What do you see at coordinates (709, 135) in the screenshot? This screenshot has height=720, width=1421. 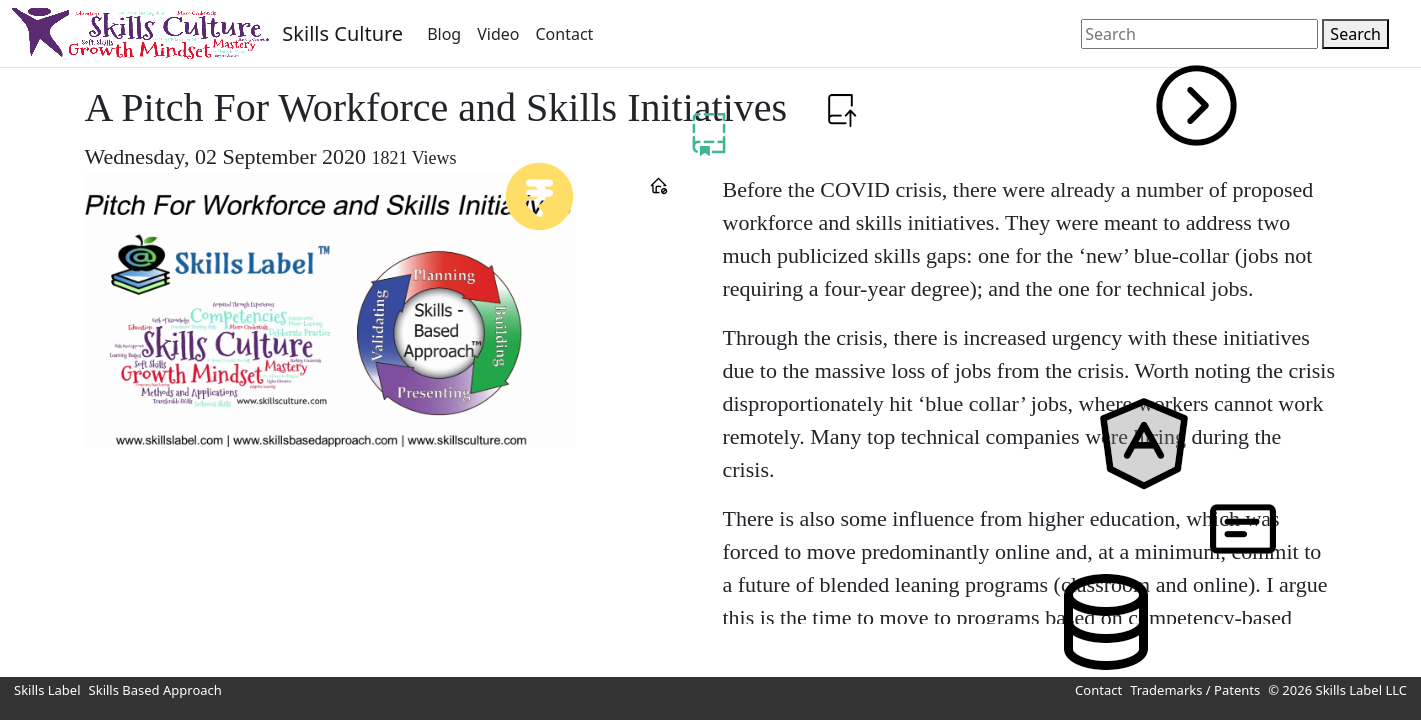 I see `create a new repository from a template` at bounding box center [709, 135].